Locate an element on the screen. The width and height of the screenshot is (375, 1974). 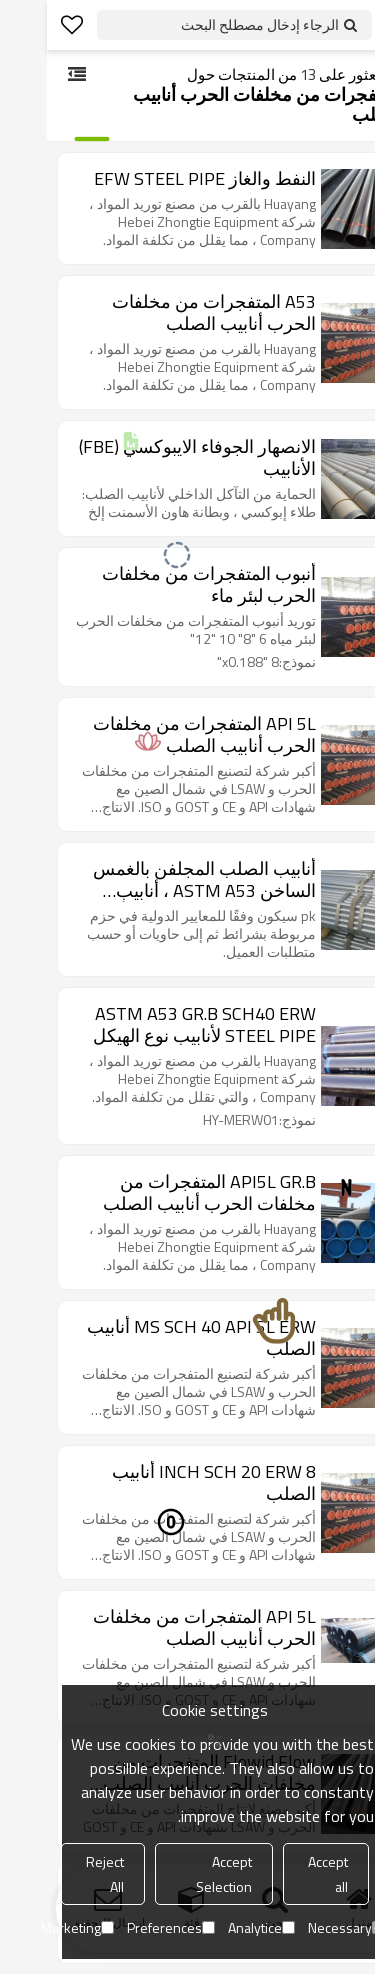
open meditation or mindfulness feature is located at coordinates (148, 742).